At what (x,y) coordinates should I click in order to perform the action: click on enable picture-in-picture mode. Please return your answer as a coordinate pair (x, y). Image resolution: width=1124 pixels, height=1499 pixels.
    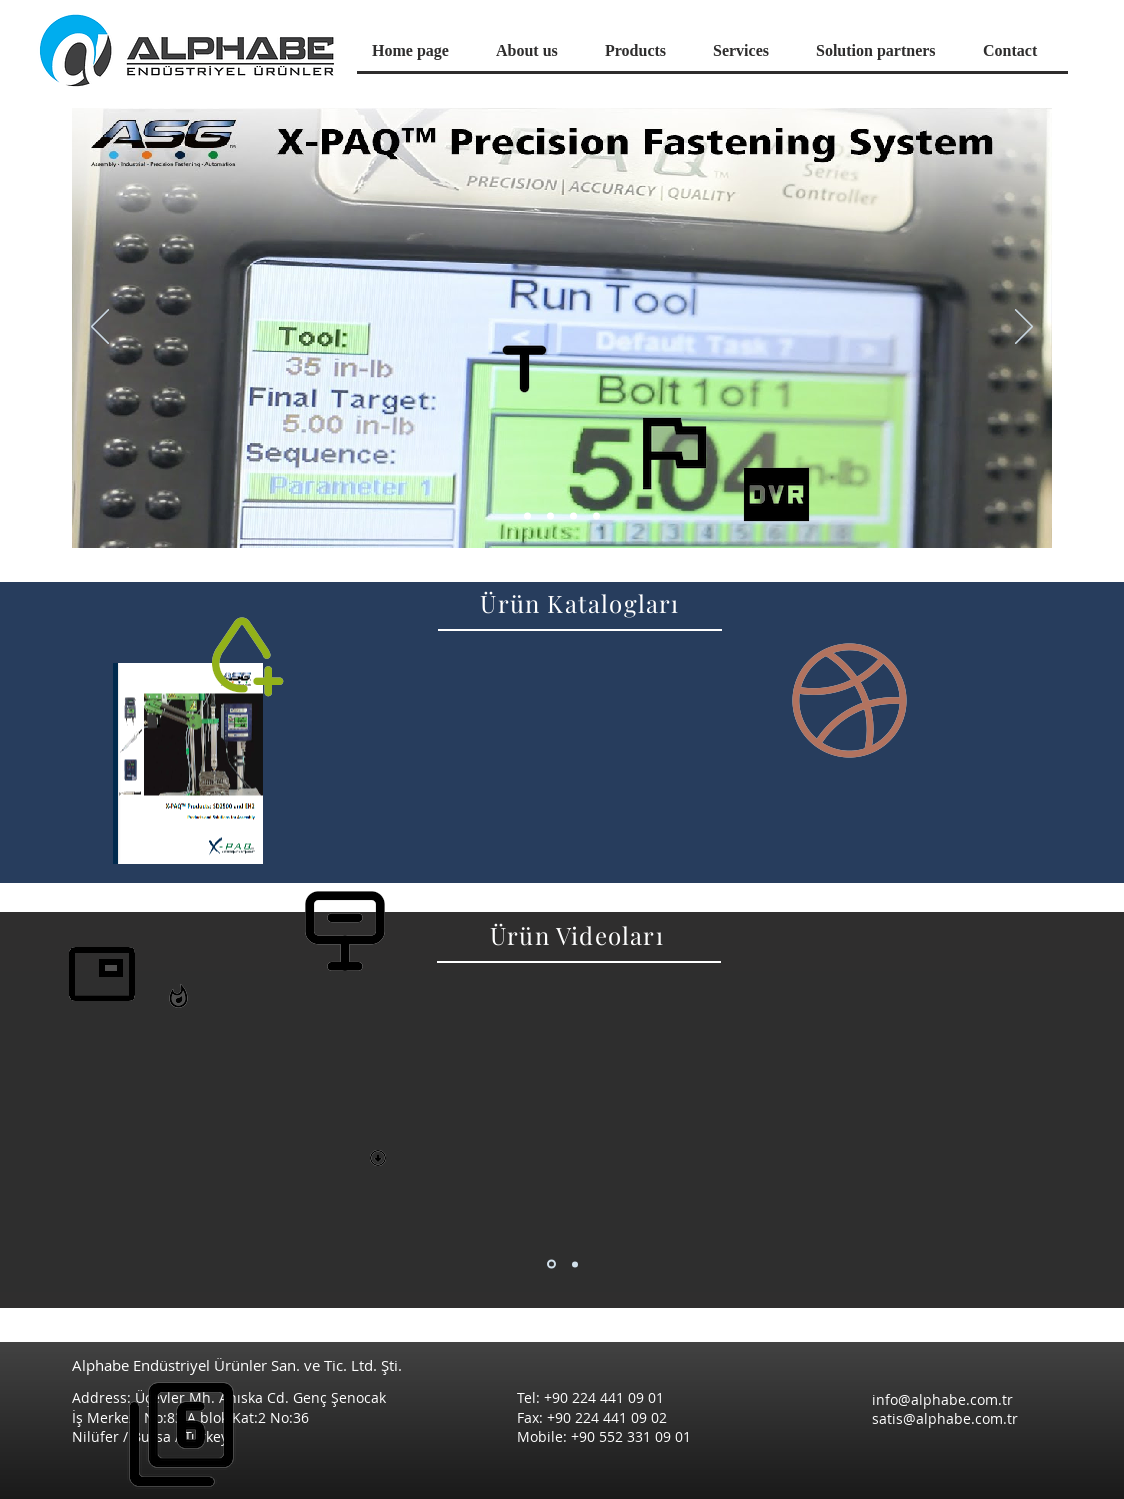
    Looking at the image, I should click on (102, 974).